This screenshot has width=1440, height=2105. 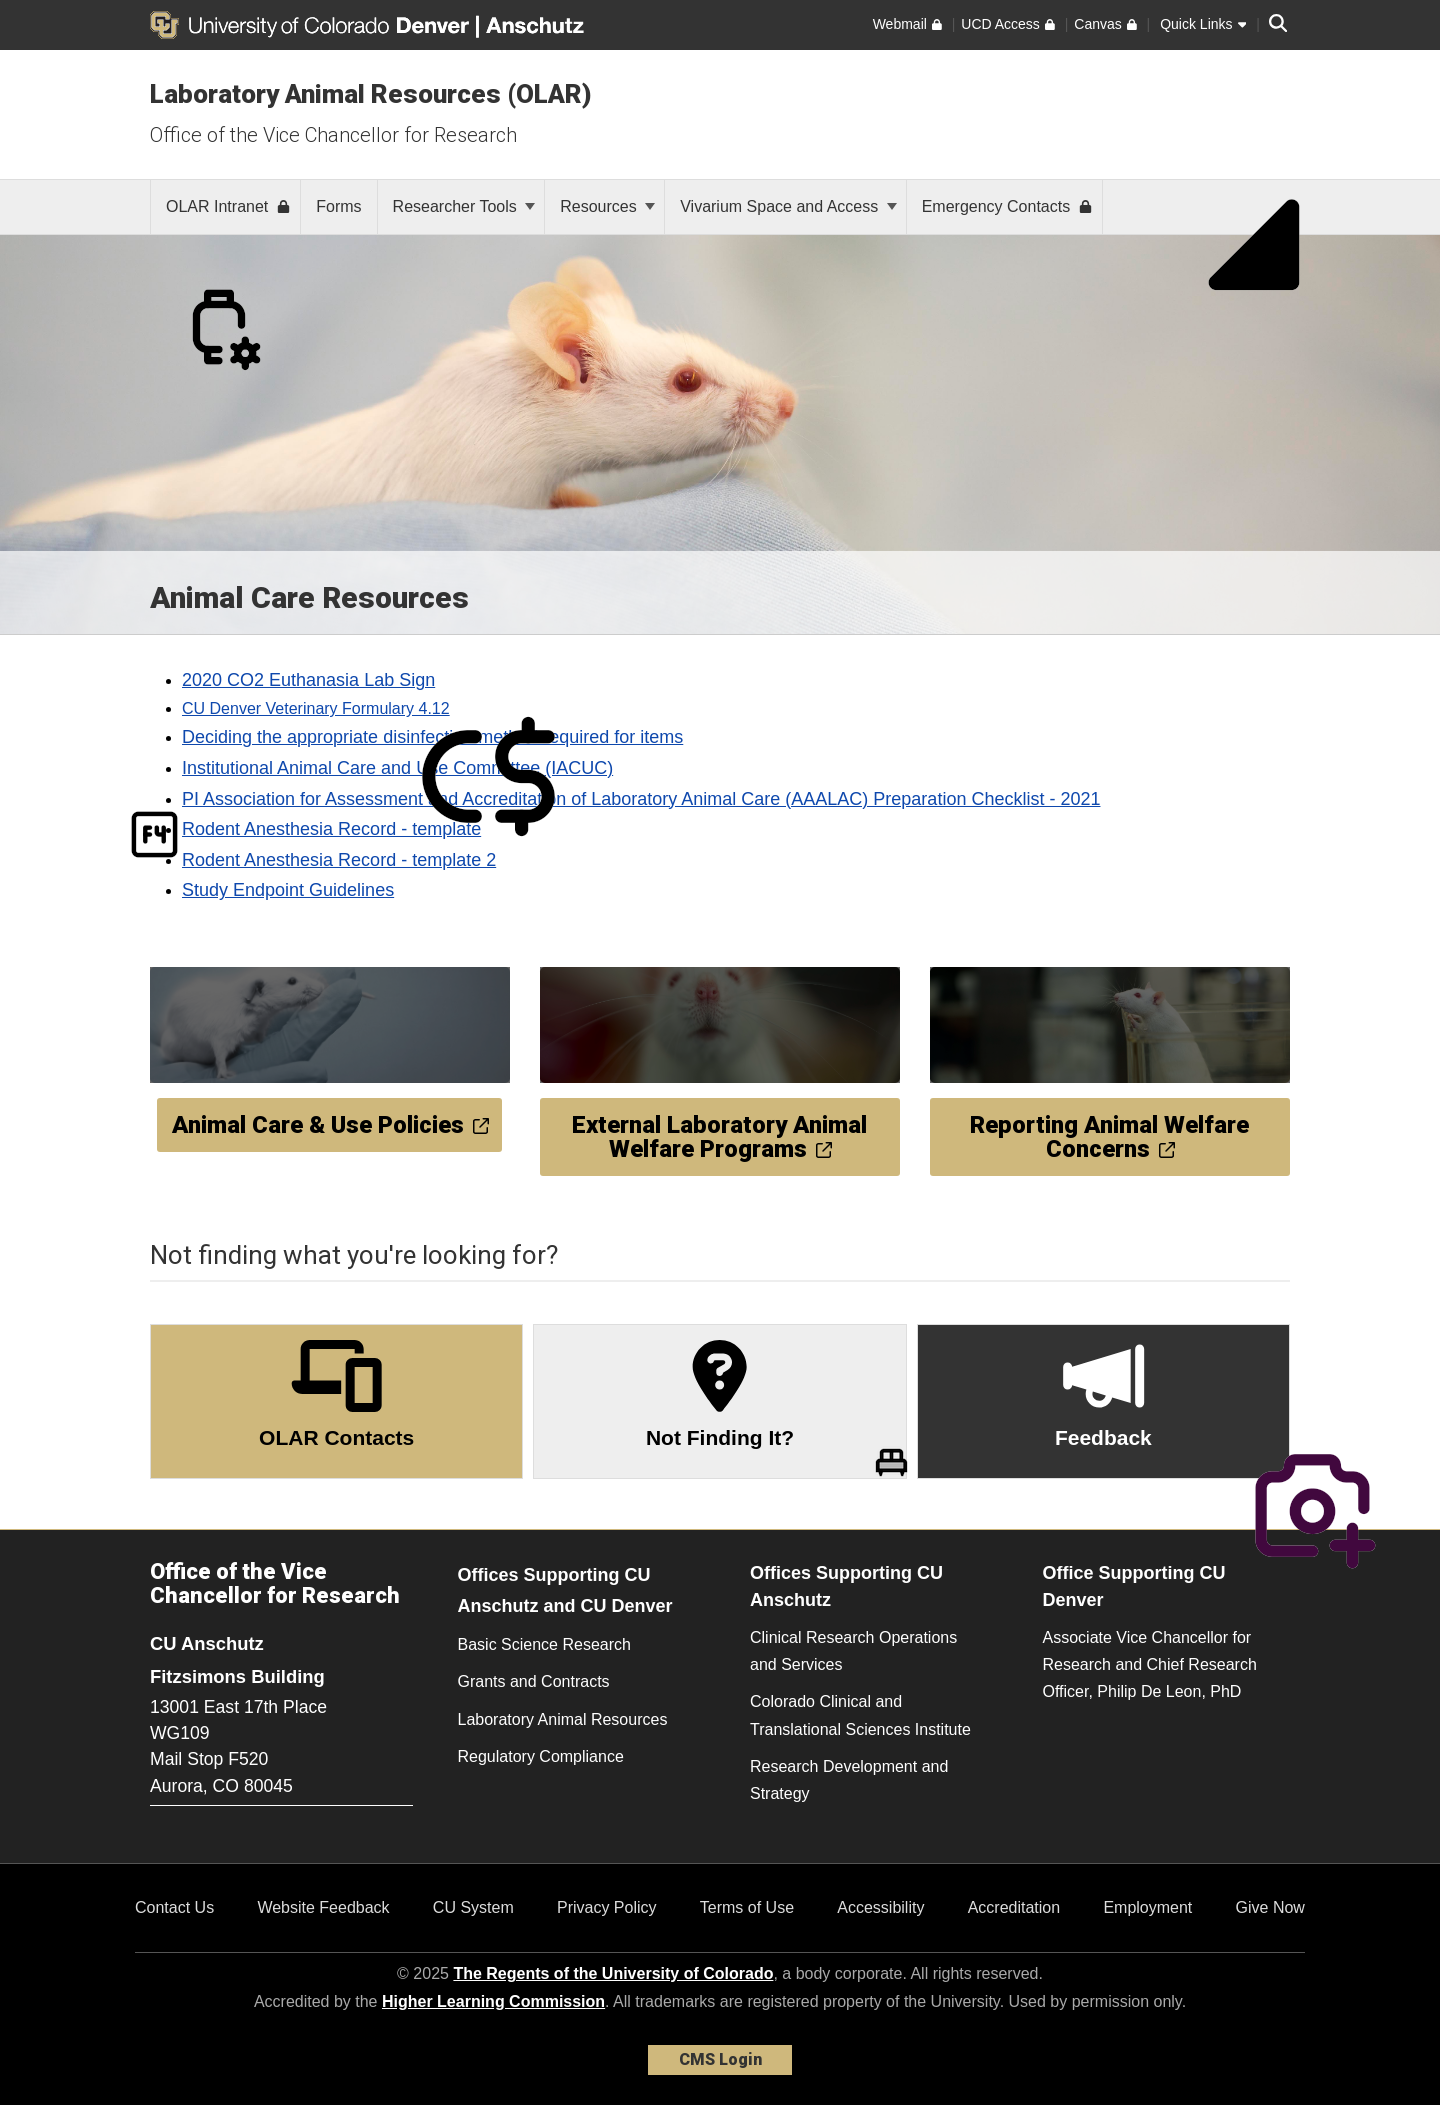 I want to click on indicates canadian dollar currency, so click(x=488, y=776).